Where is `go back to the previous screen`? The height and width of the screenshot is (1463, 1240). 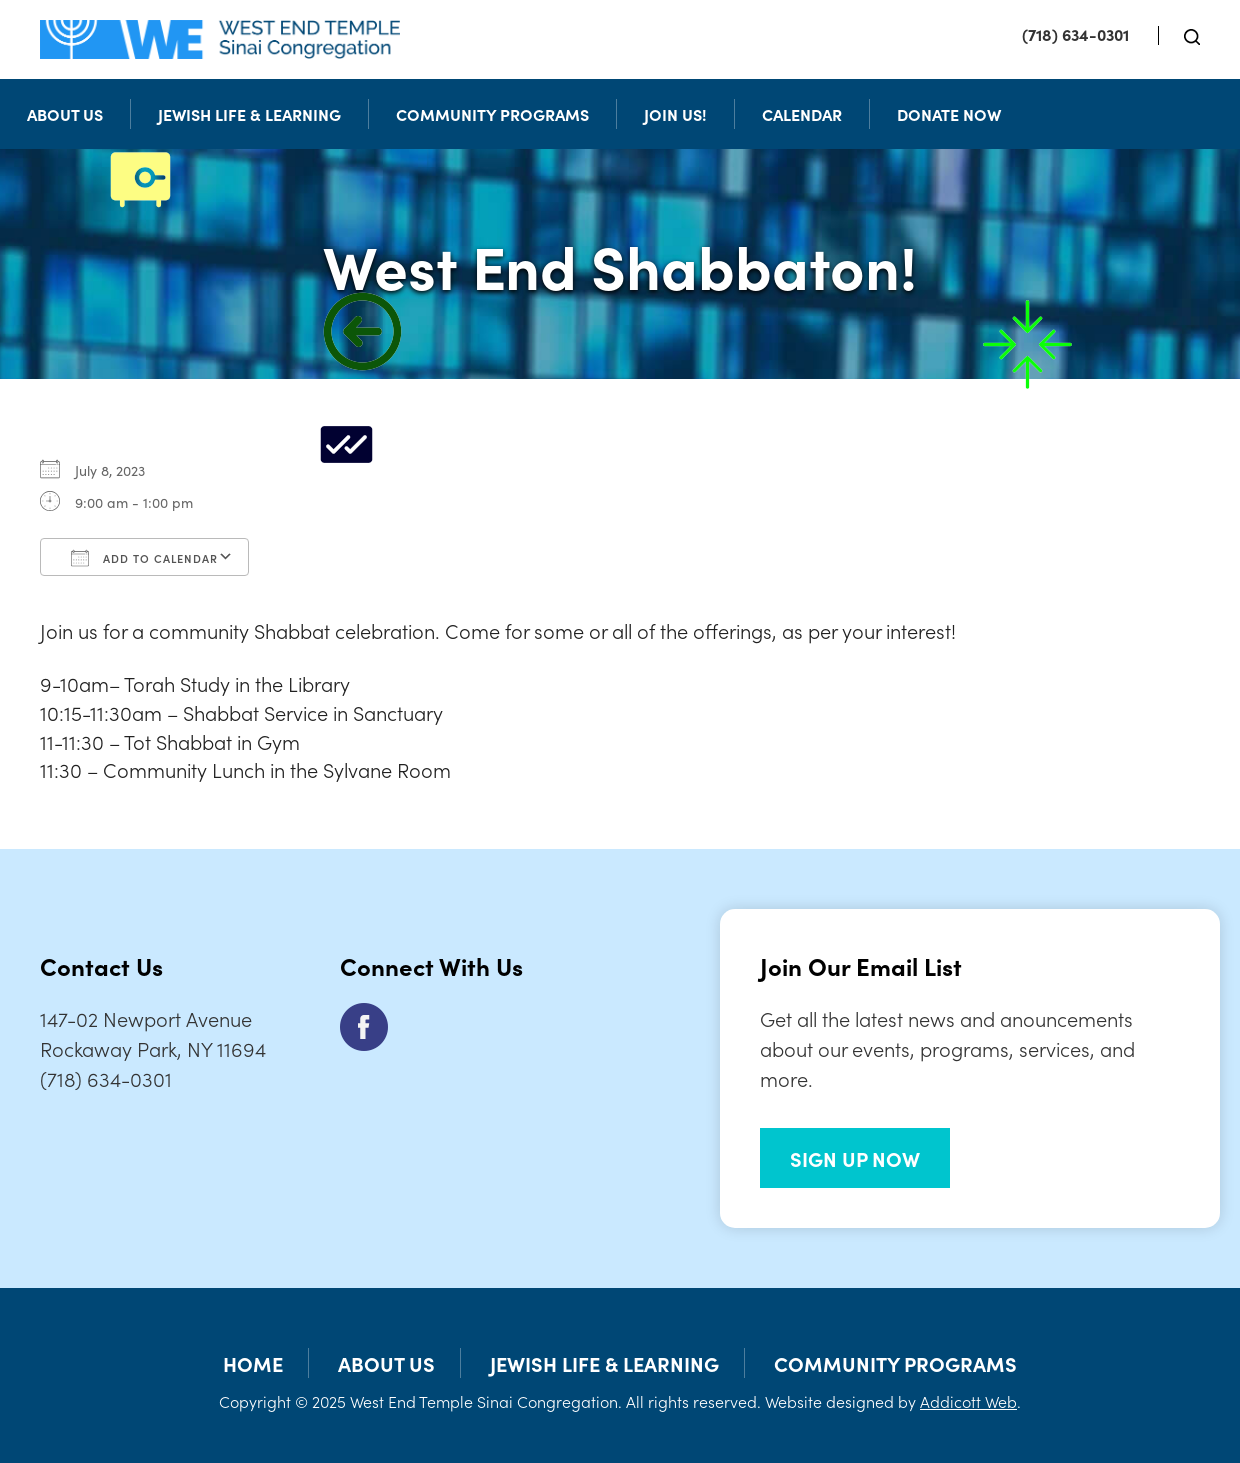
go back to the previous screen is located at coordinates (362, 331).